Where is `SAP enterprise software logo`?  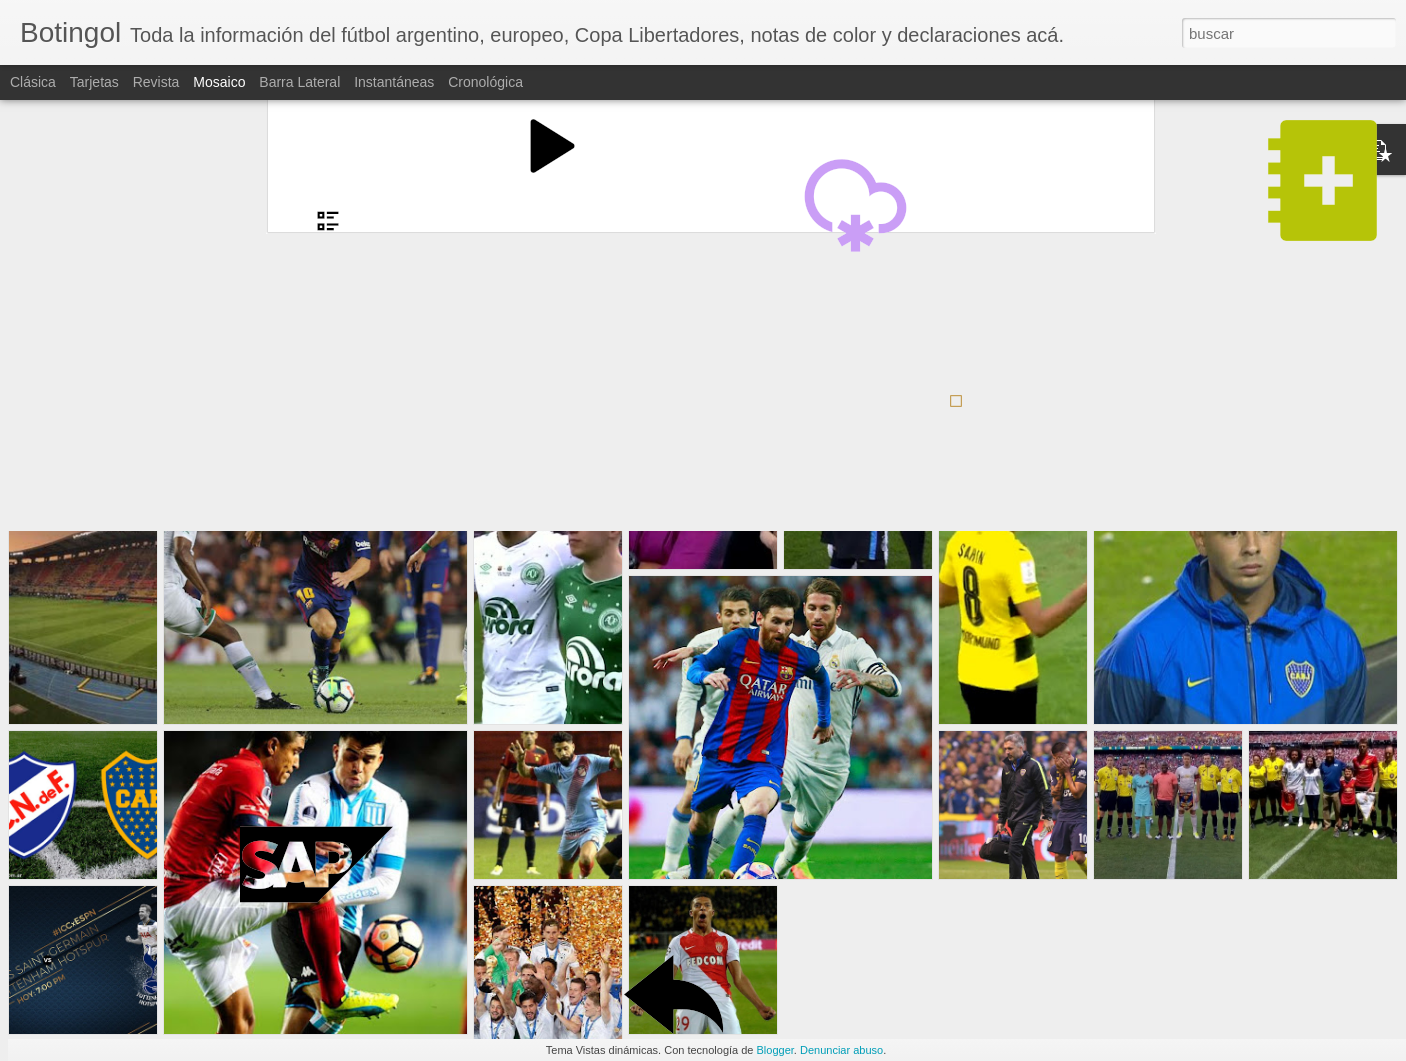 SAP enterprise software logo is located at coordinates (316, 864).